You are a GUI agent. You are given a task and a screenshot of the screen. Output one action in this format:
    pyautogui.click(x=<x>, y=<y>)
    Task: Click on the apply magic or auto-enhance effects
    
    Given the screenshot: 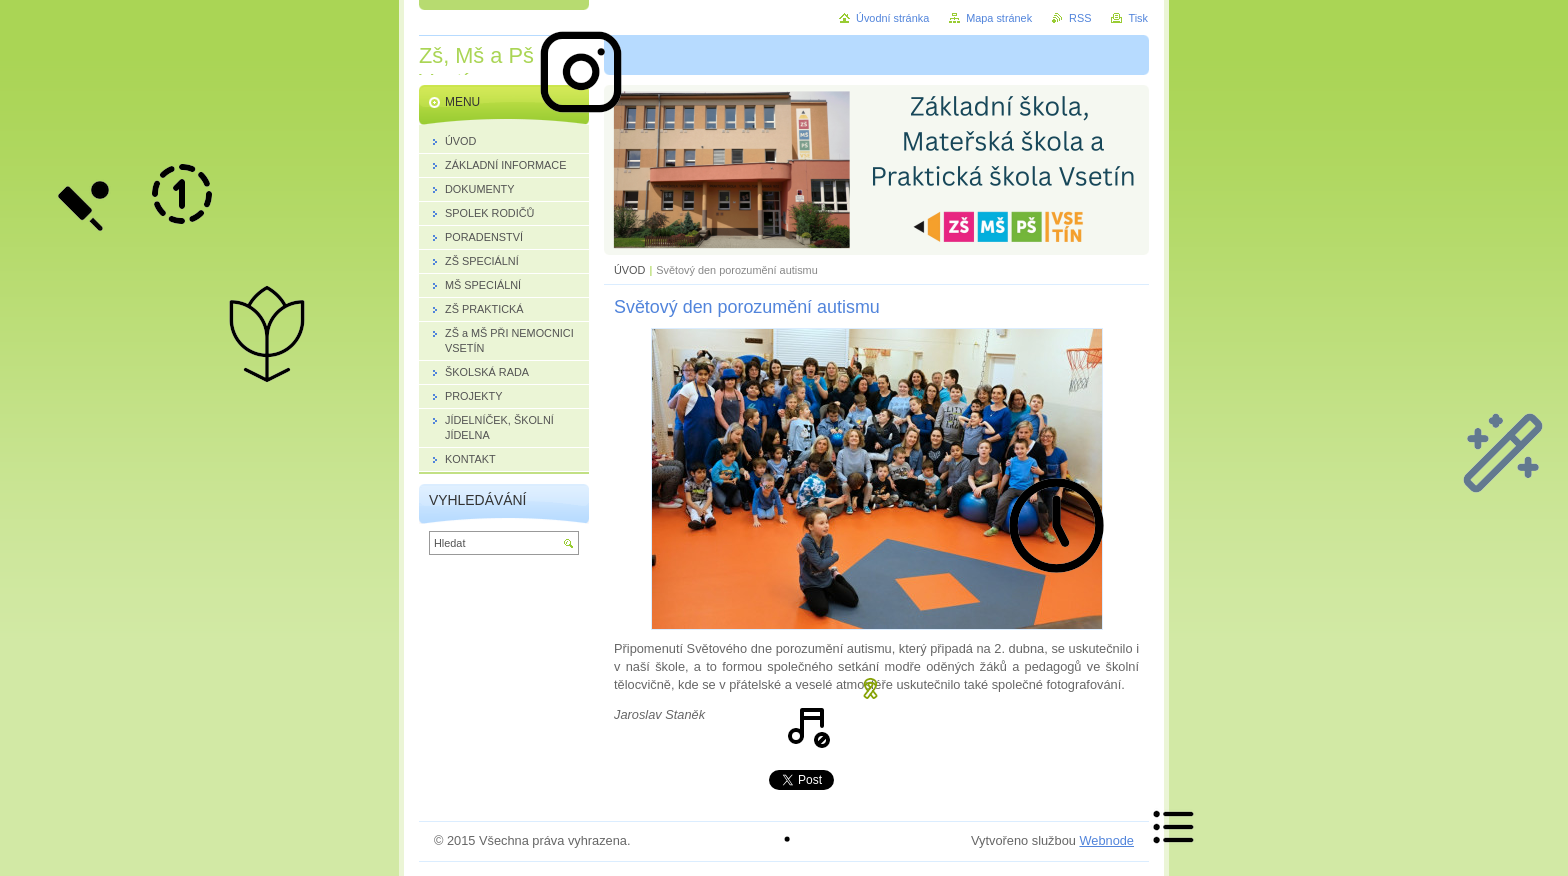 What is the action you would take?
    pyautogui.click(x=1503, y=453)
    